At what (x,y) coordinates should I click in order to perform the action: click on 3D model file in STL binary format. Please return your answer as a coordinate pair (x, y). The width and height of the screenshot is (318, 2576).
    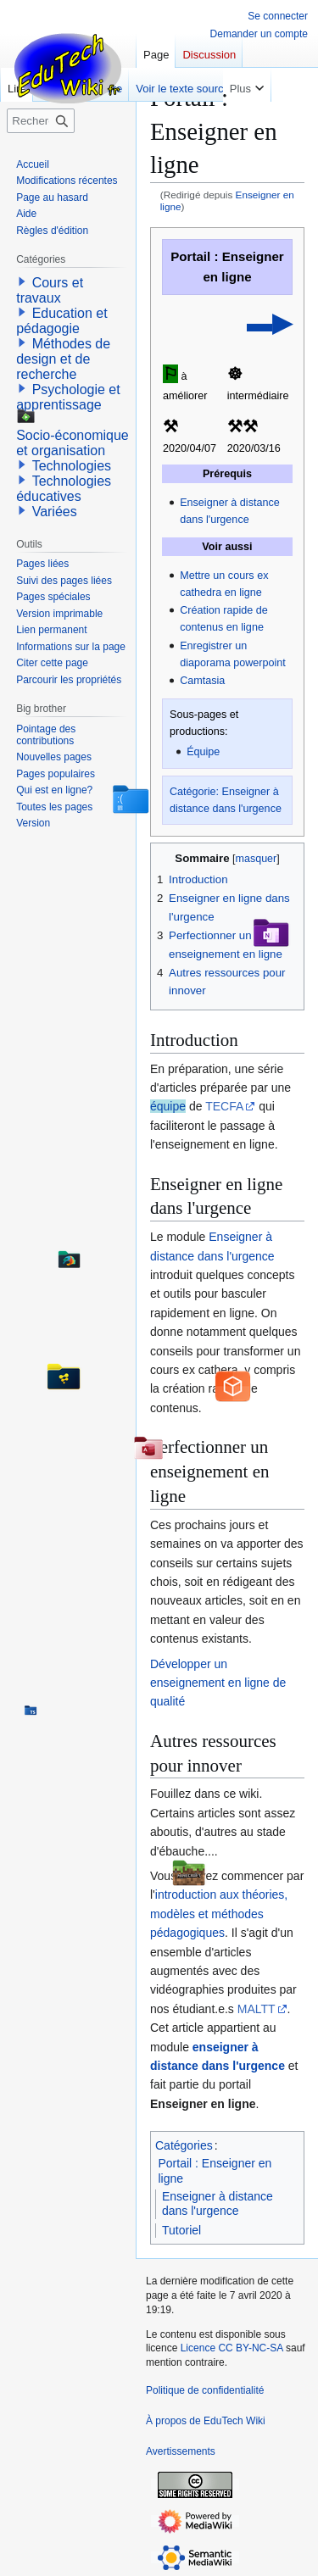
    Looking at the image, I should click on (232, 1385).